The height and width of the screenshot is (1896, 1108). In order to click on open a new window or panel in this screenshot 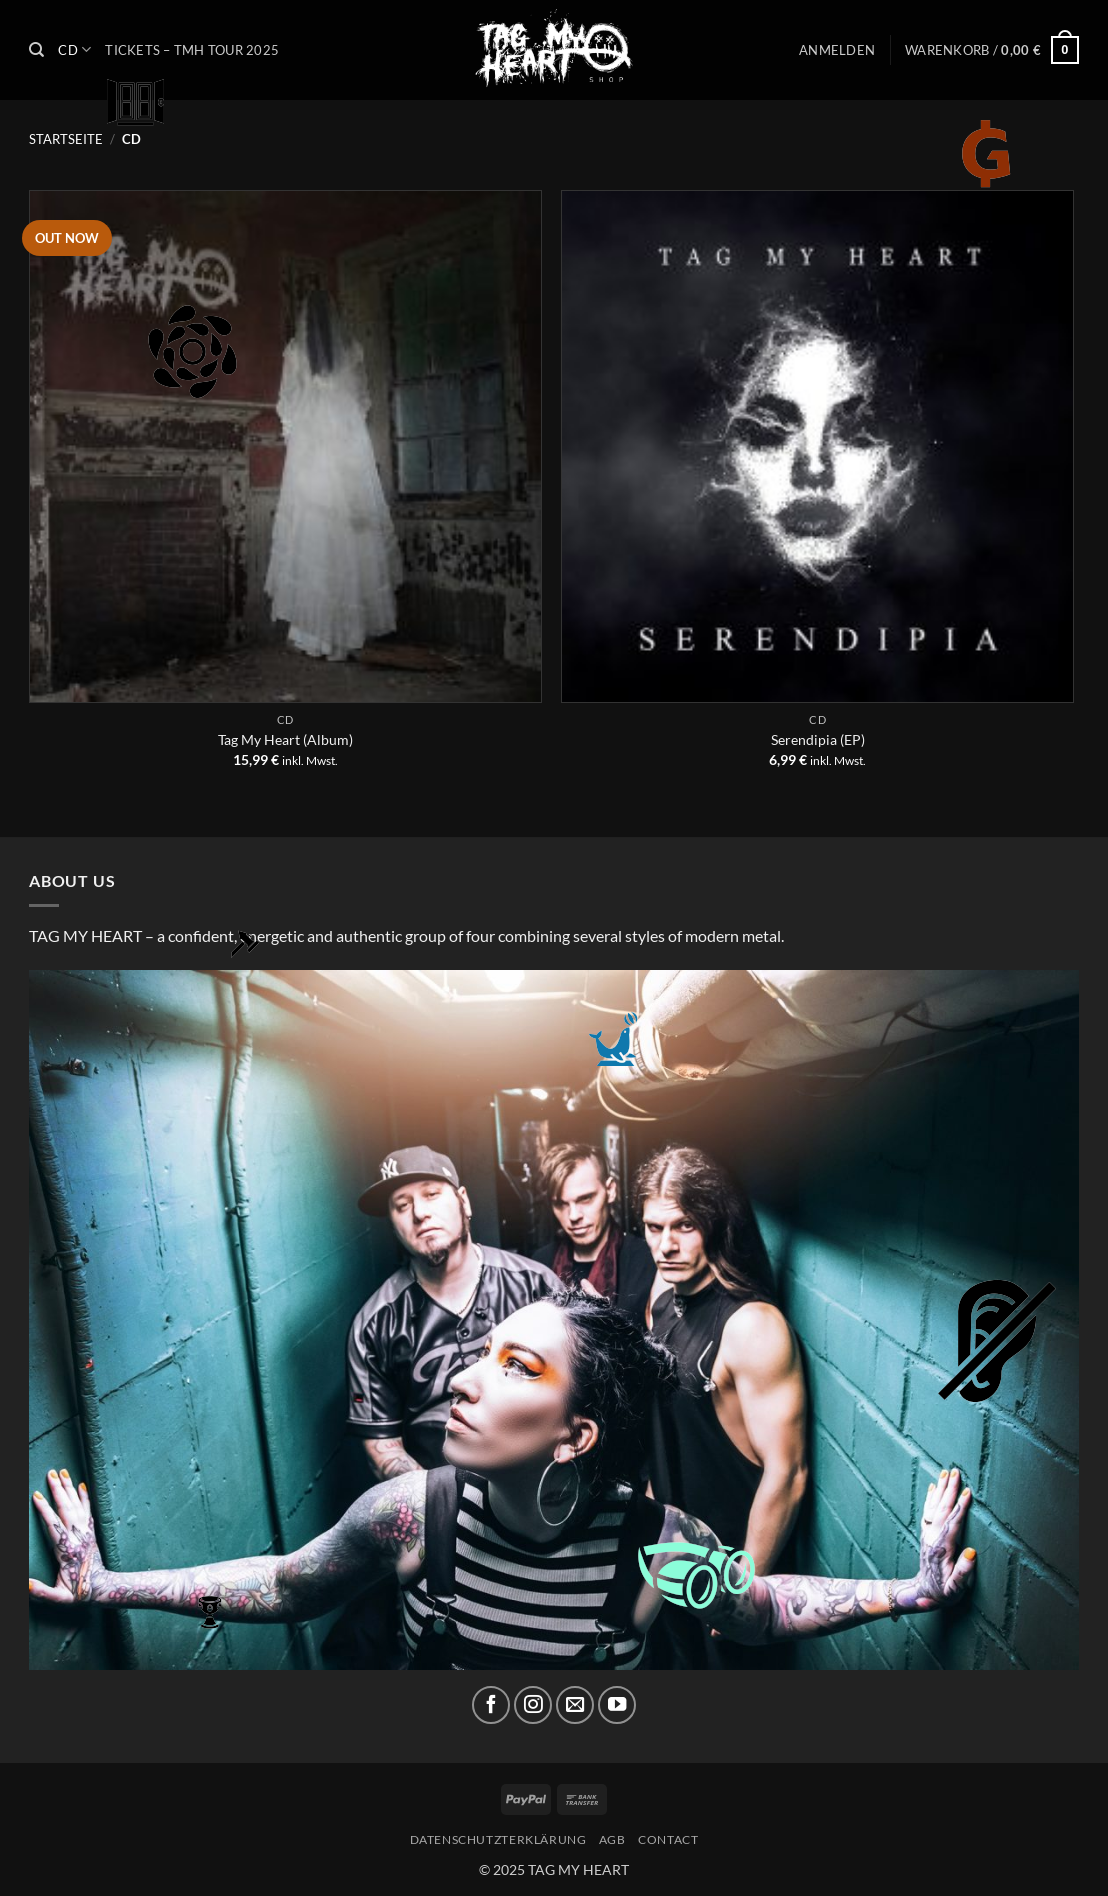, I will do `click(135, 102)`.